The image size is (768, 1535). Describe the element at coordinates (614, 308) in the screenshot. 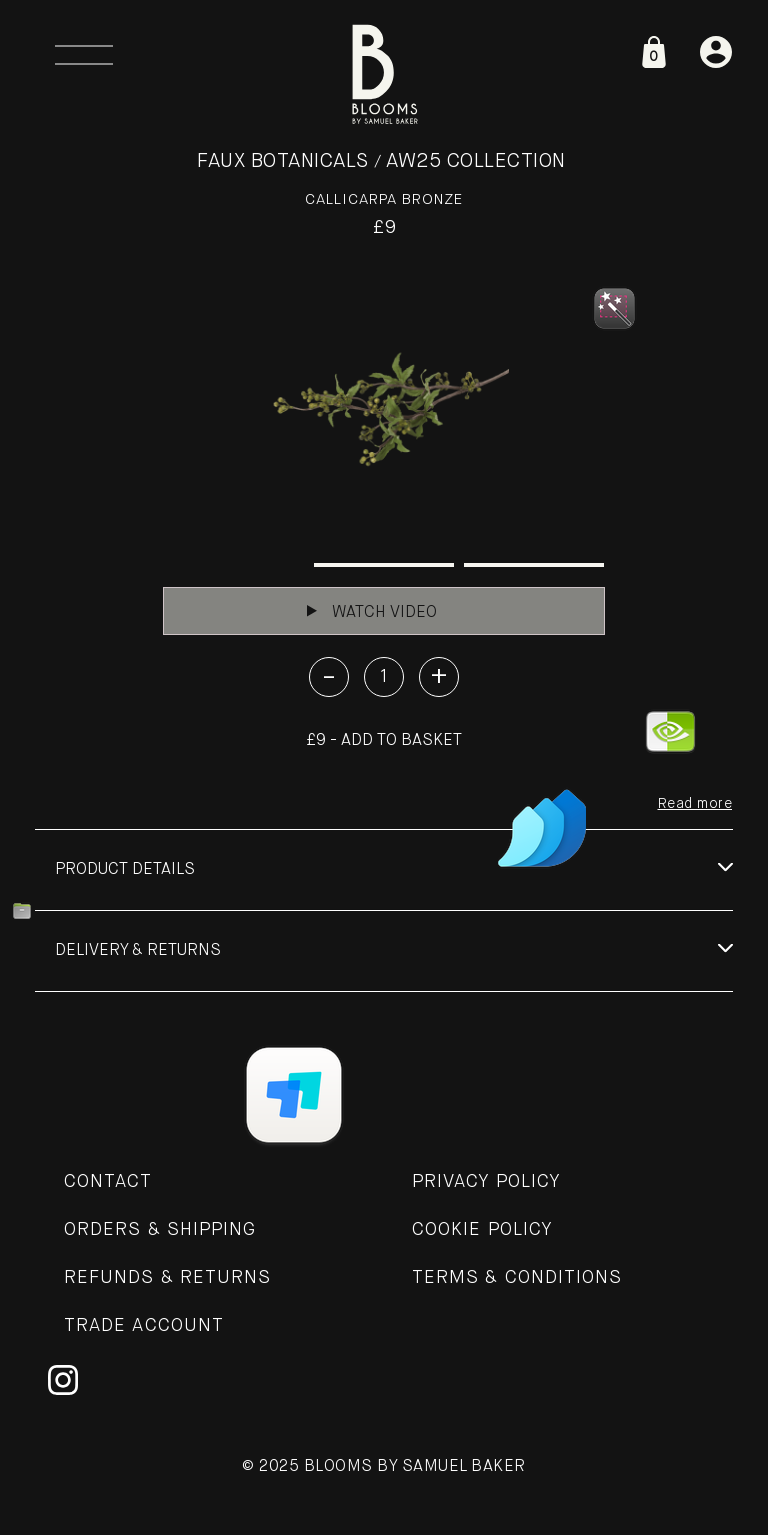

I see `open normcap screen capture tool` at that location.